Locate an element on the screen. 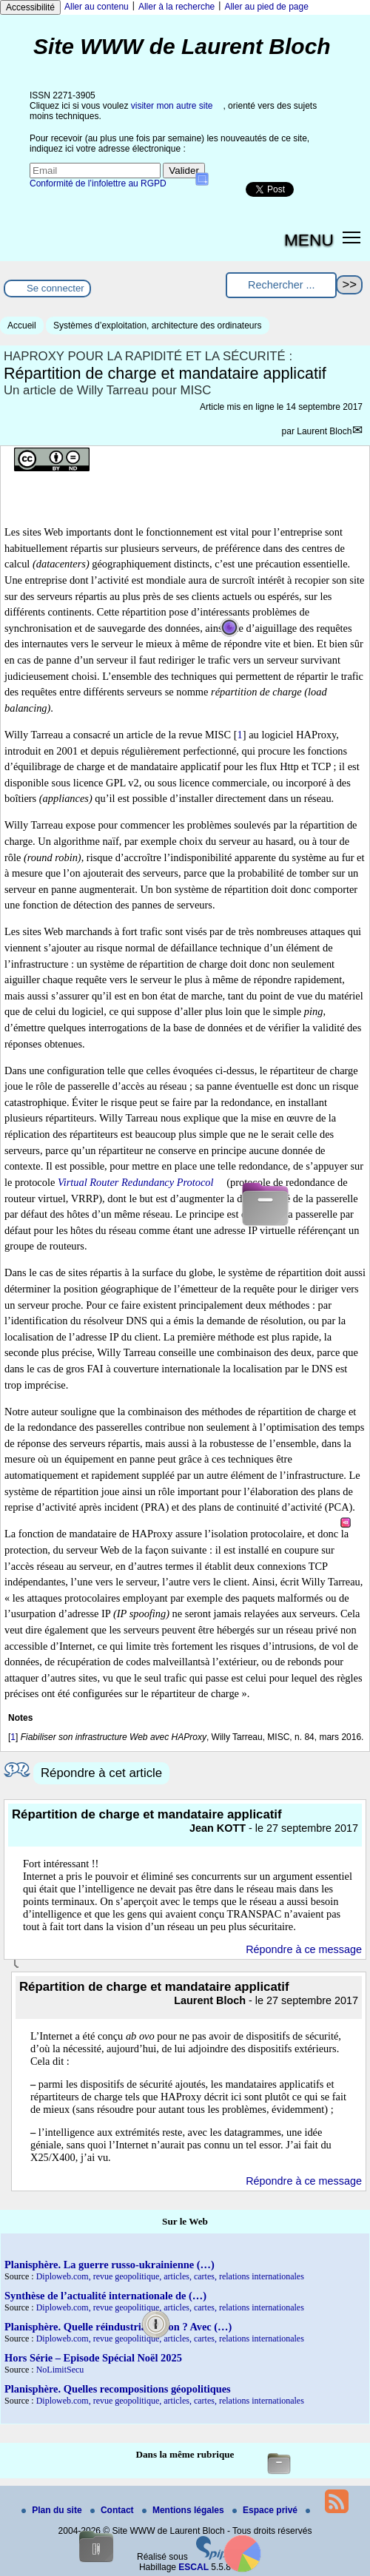 The image size is (370, 2576). open disk usage analyzer is located at coordinates (242, 2553).